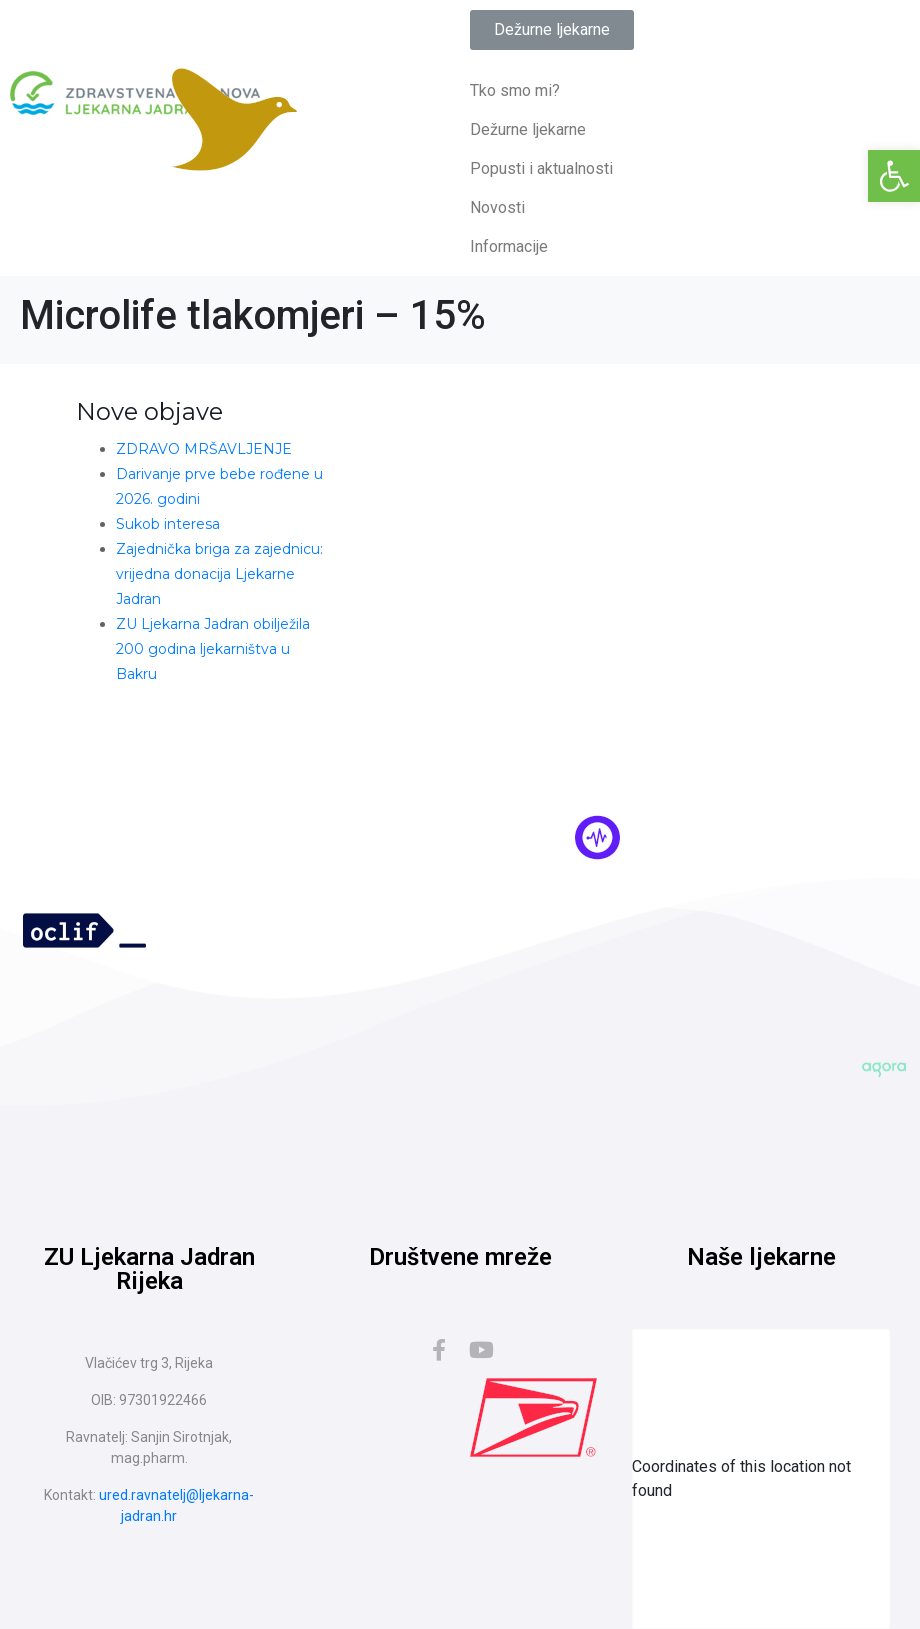 The image size is (920, 1629). I want to click on graylog logo - open log management platform, so click(597, 837).